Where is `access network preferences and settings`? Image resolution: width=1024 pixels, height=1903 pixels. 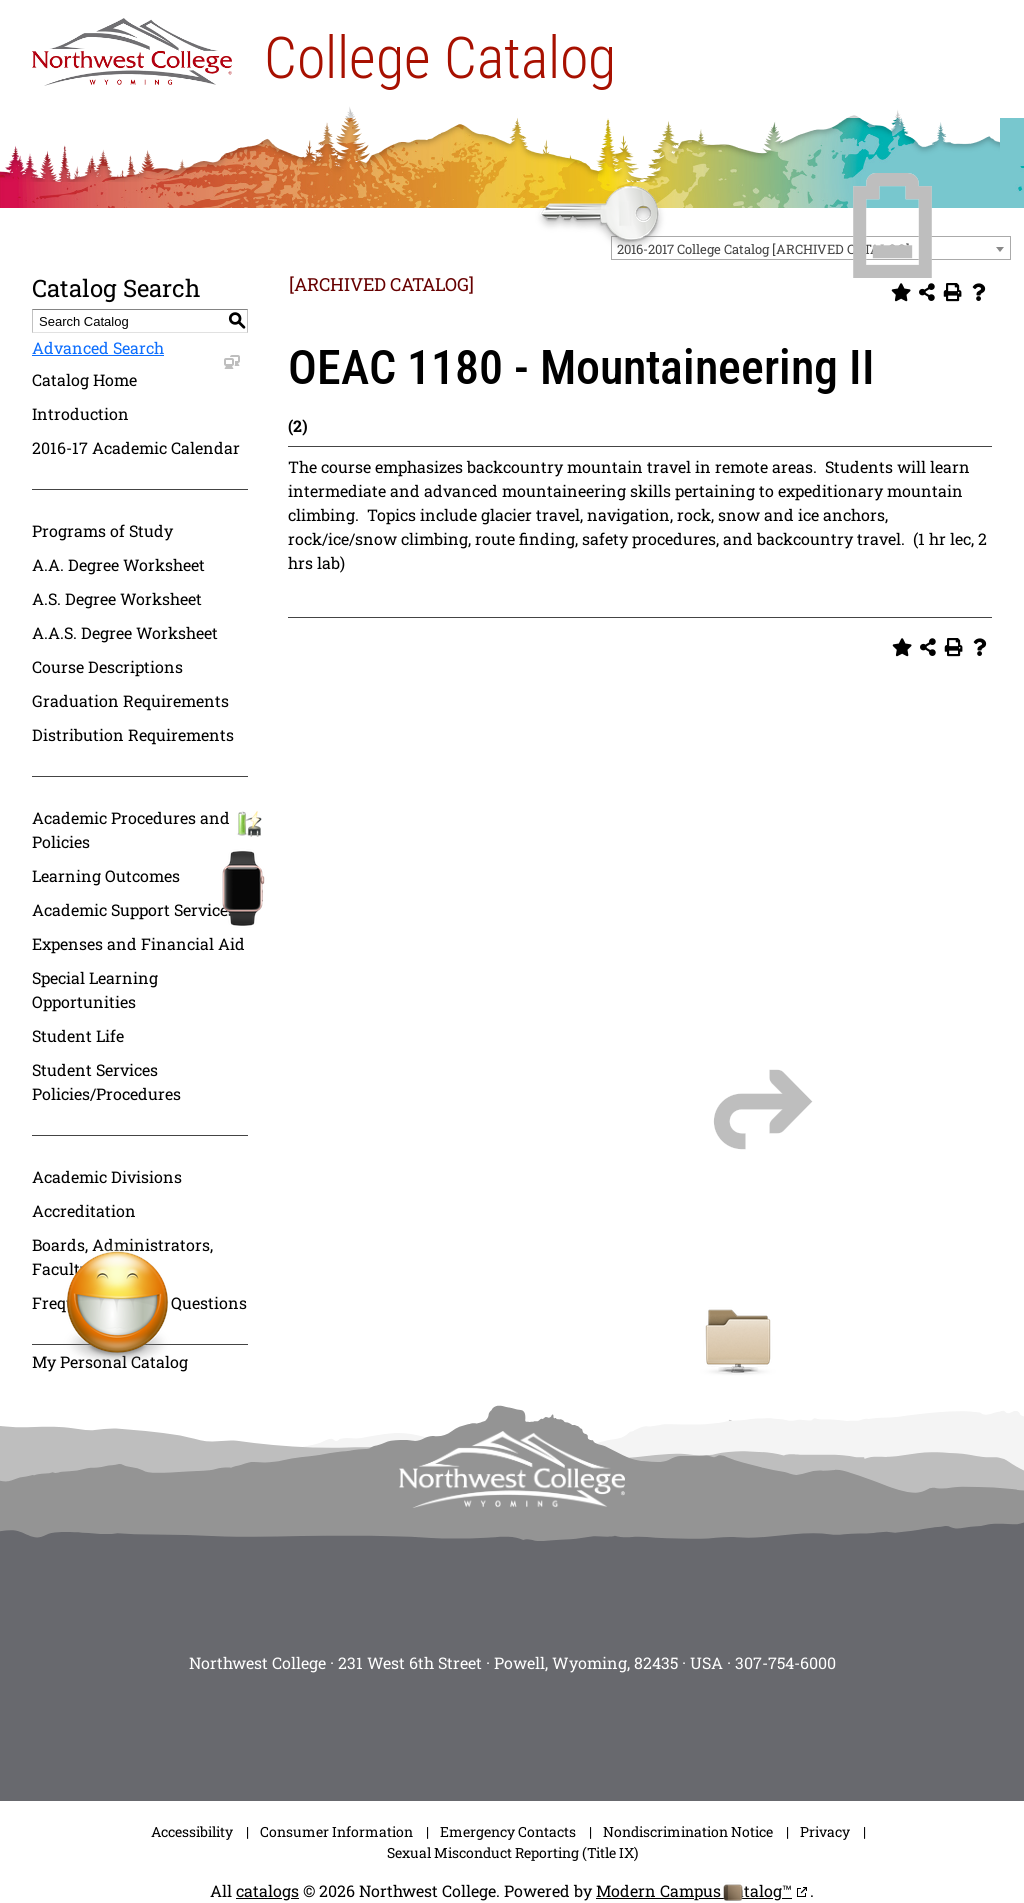 access network preferences and settings is located at coordinates (232, 362).